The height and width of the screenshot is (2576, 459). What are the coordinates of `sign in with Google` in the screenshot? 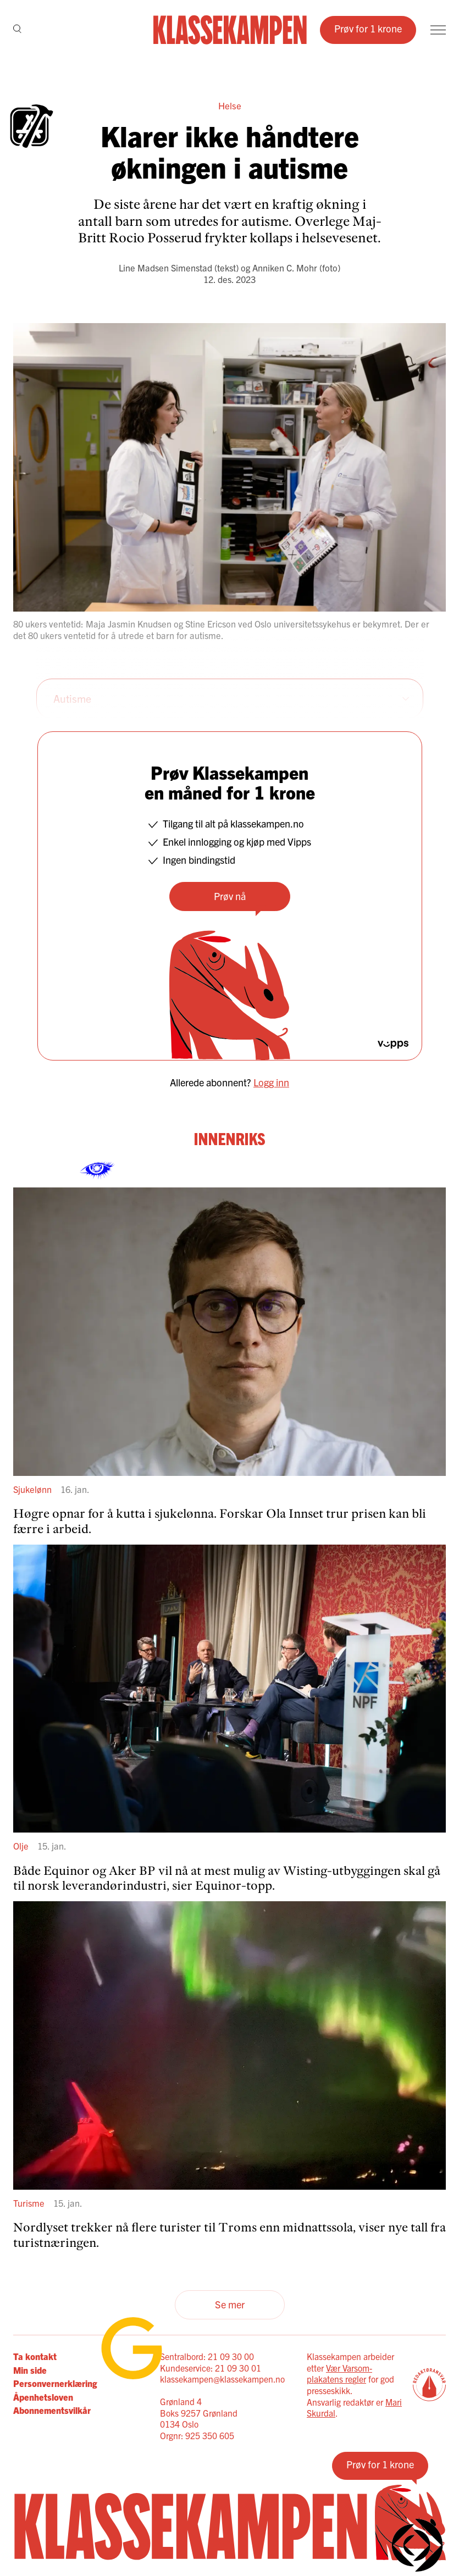 It's located at (131, 2348).